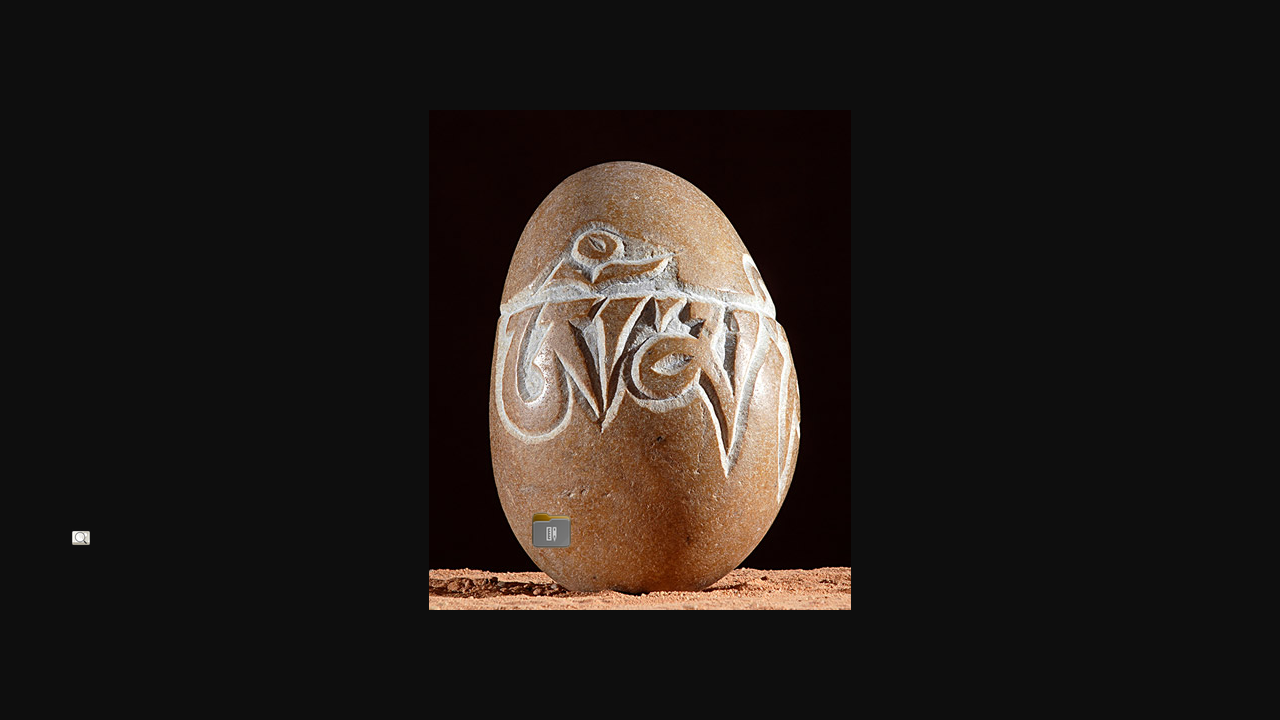 The image size is (1280, 720). Describe the element at coordinates (81, 538) in the screenshot. I see `open eye of gnome image viewer` at that location.